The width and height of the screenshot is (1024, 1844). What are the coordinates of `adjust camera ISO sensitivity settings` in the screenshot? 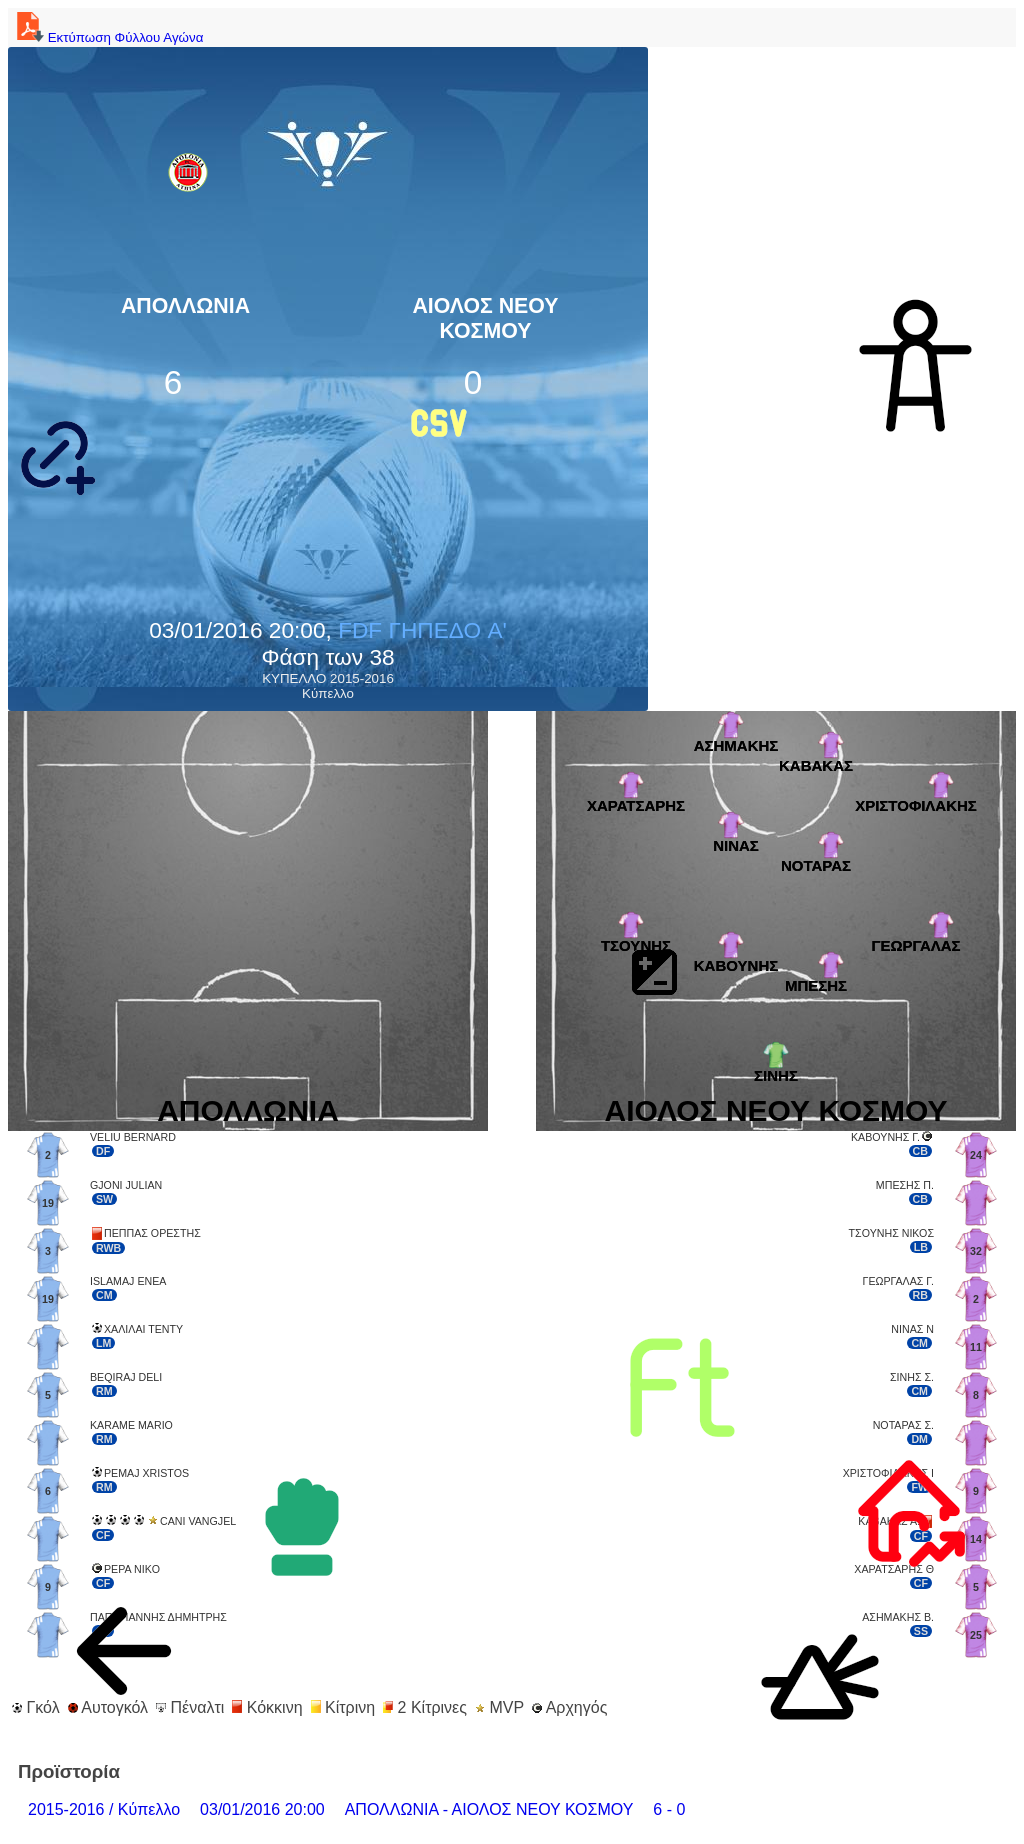 It's located at (654, 972).